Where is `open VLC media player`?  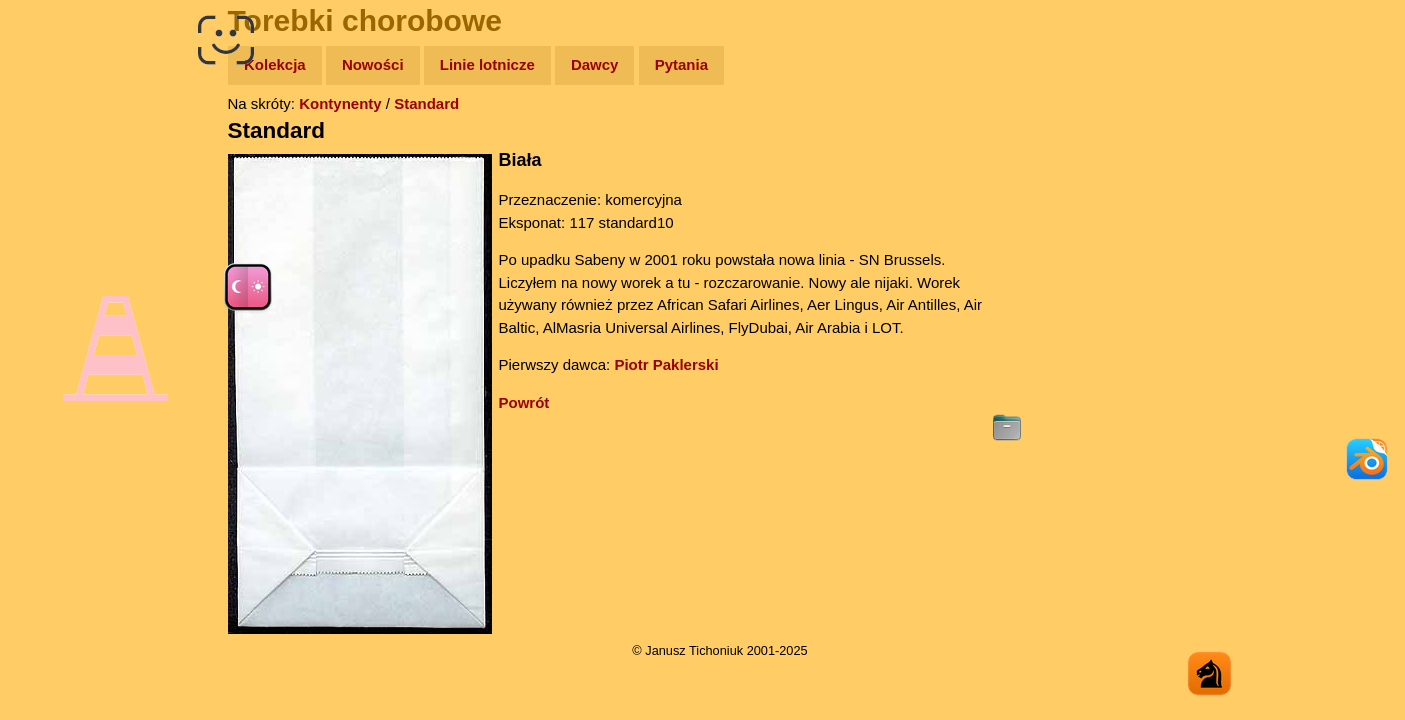
open VLC media player is located at coordinates (115, 348).